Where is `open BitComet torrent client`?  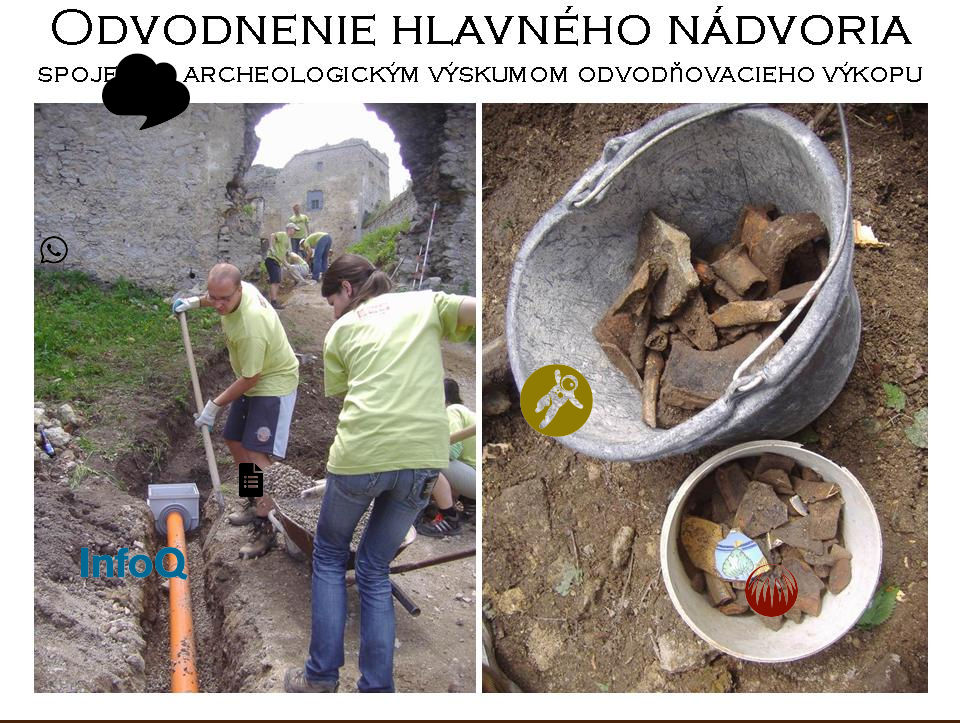 open BitComet torrent client is located at coordinates (771, 590).